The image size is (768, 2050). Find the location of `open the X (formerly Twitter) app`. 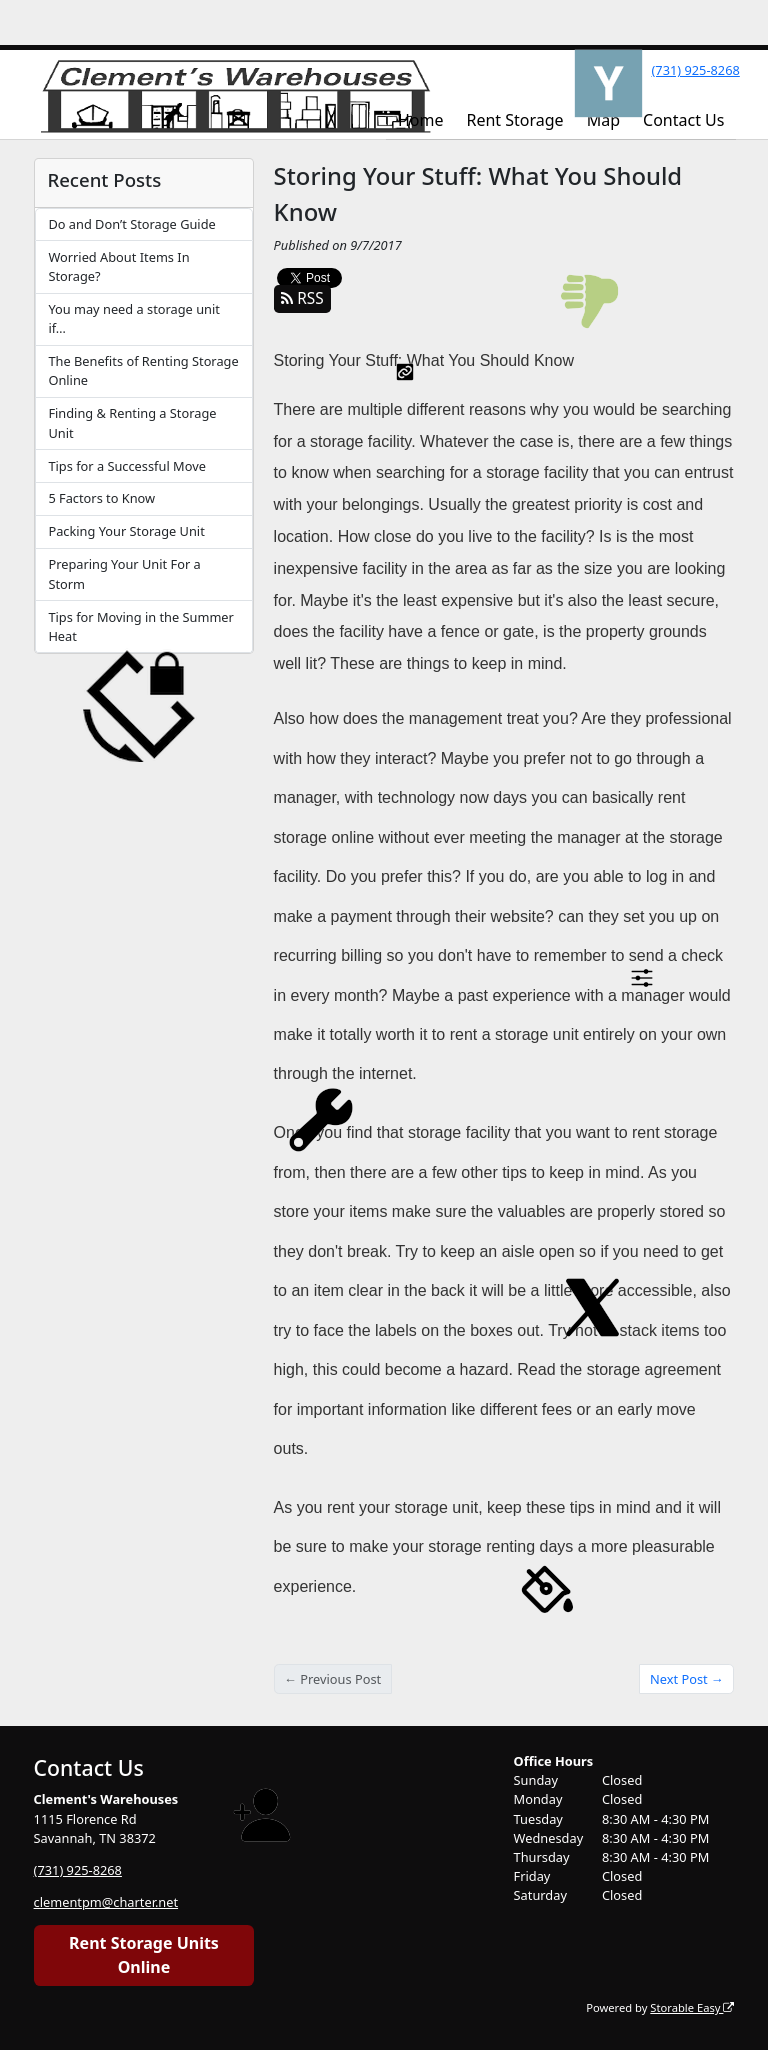

open the X (formerly Twitter) app is located at coordinates (592, 1307).